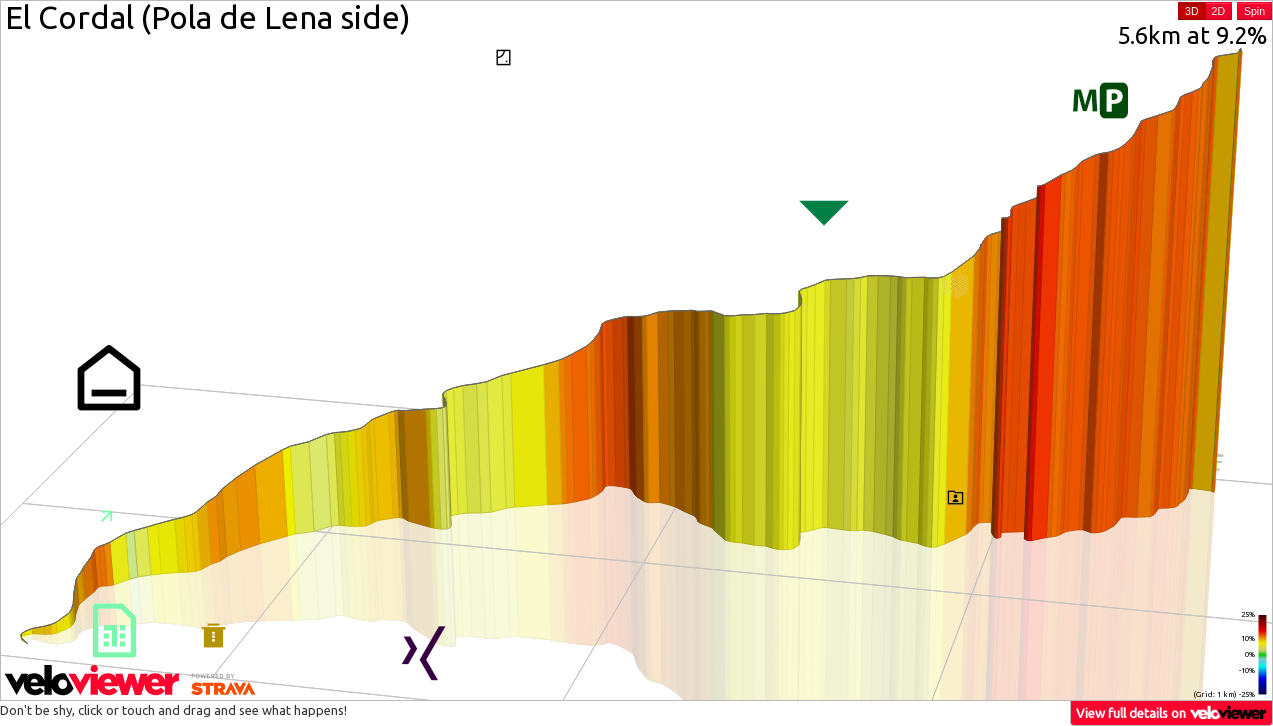  What do you see at coordinates (109, 379) in the screenshot?
I see `navigate to home screen` at bounding box center [109, 379].